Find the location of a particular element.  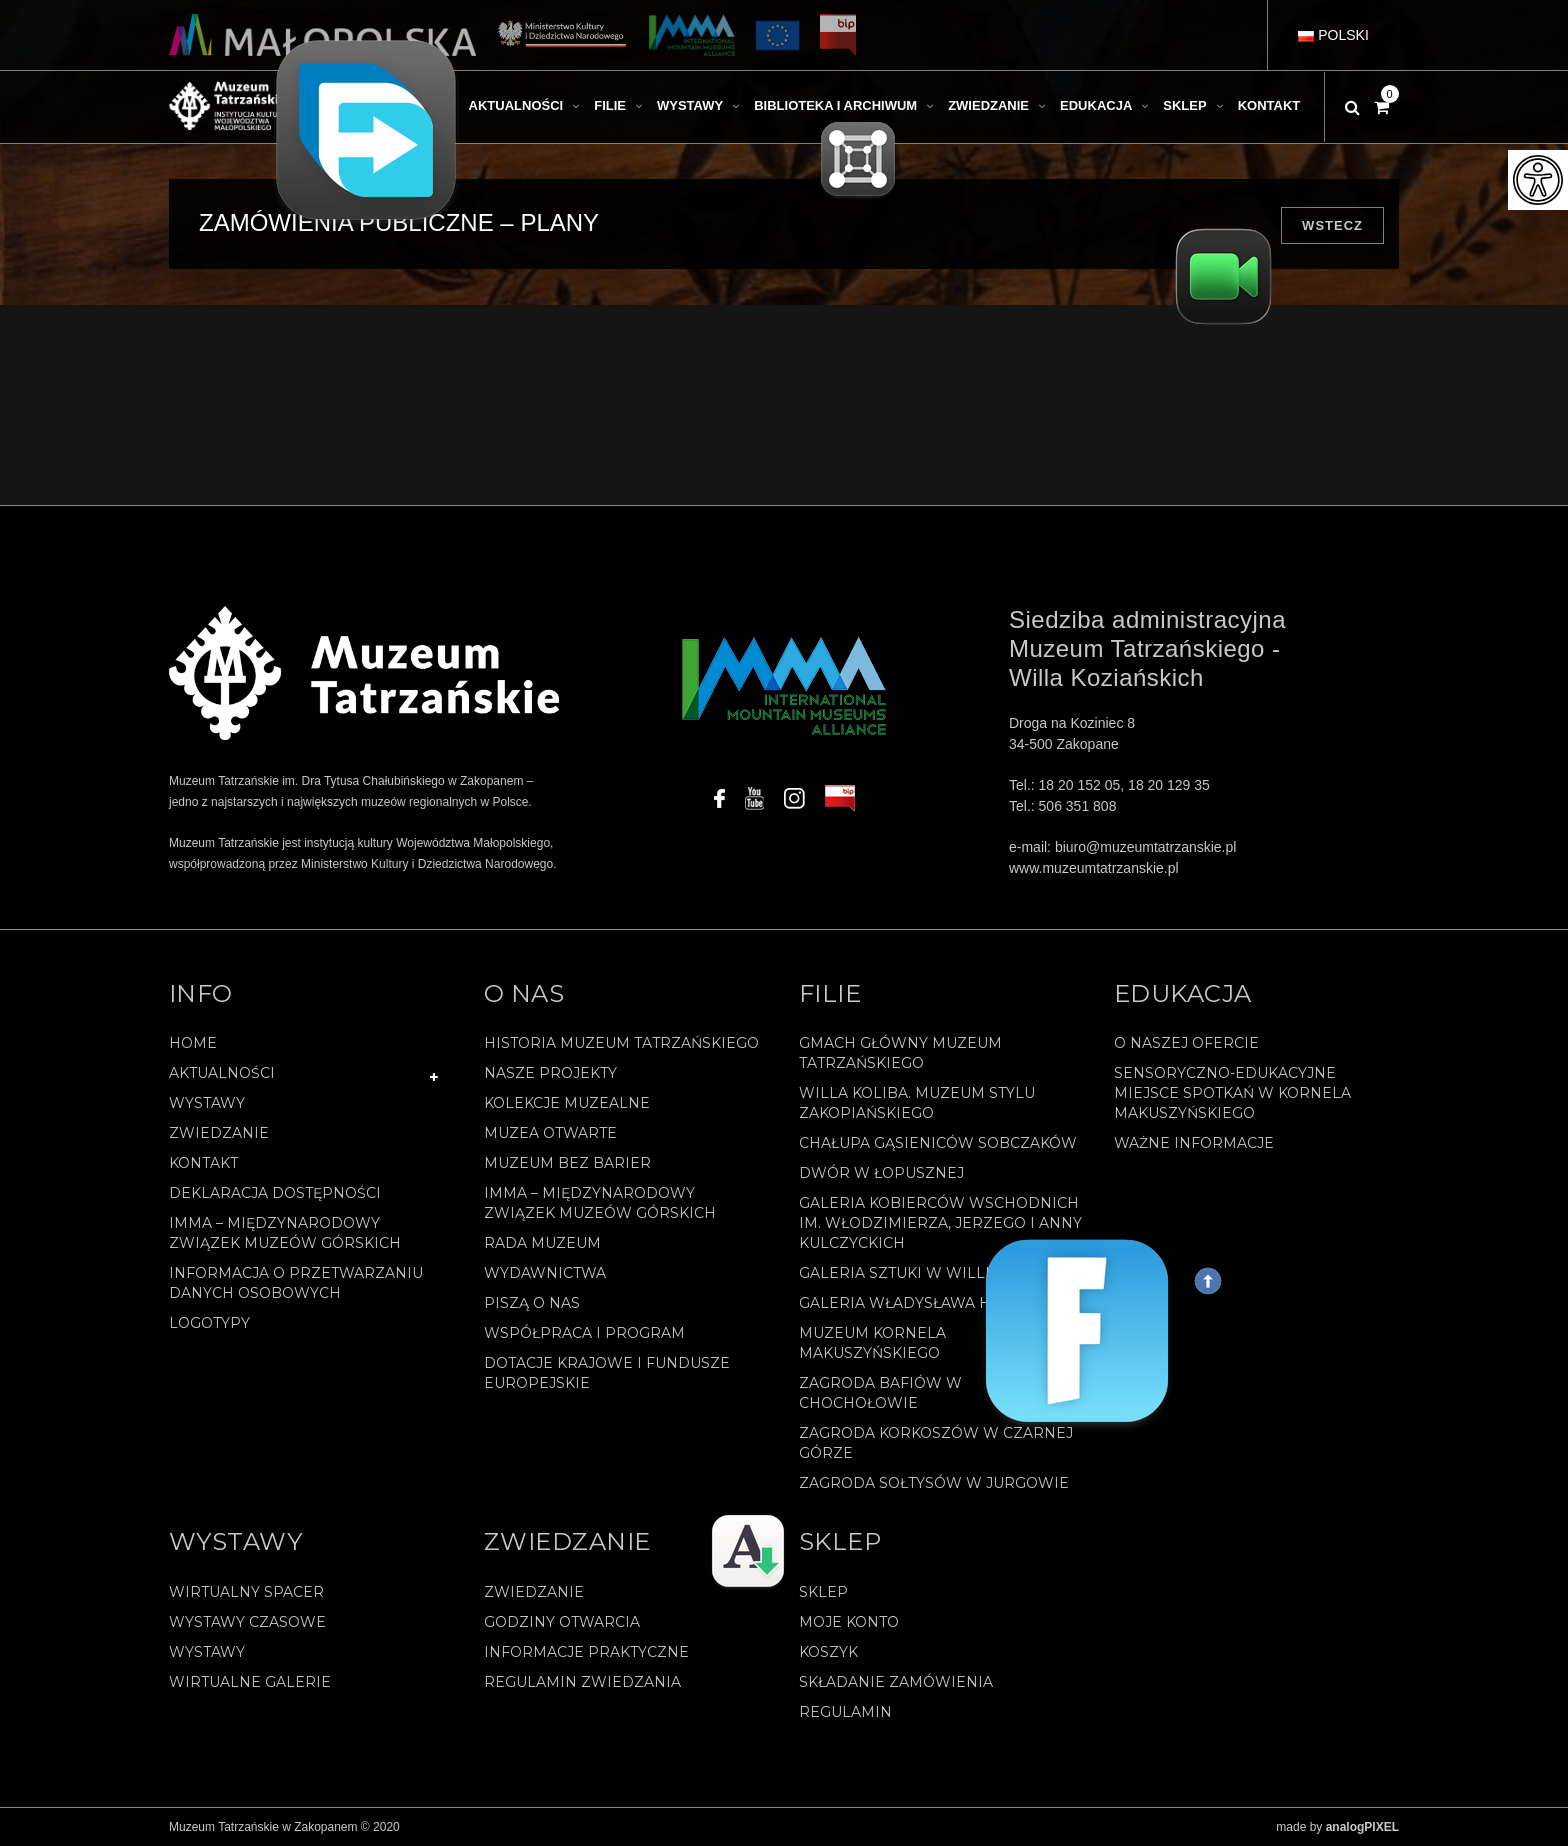

indicates a version control update is available is located at coordinates (1208, 1281).